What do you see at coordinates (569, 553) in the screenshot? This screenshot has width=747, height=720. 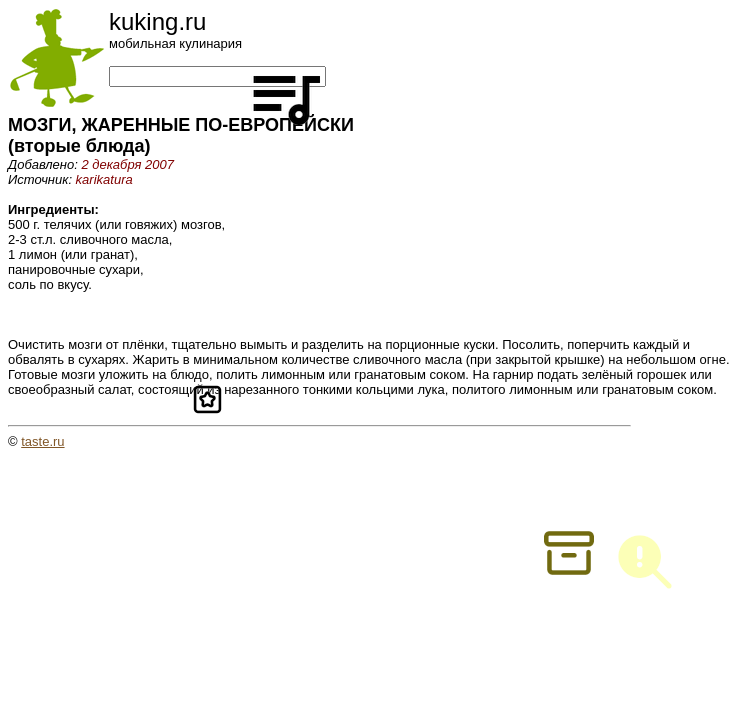 I see `archive selected items` at bounding box center [569, 553].